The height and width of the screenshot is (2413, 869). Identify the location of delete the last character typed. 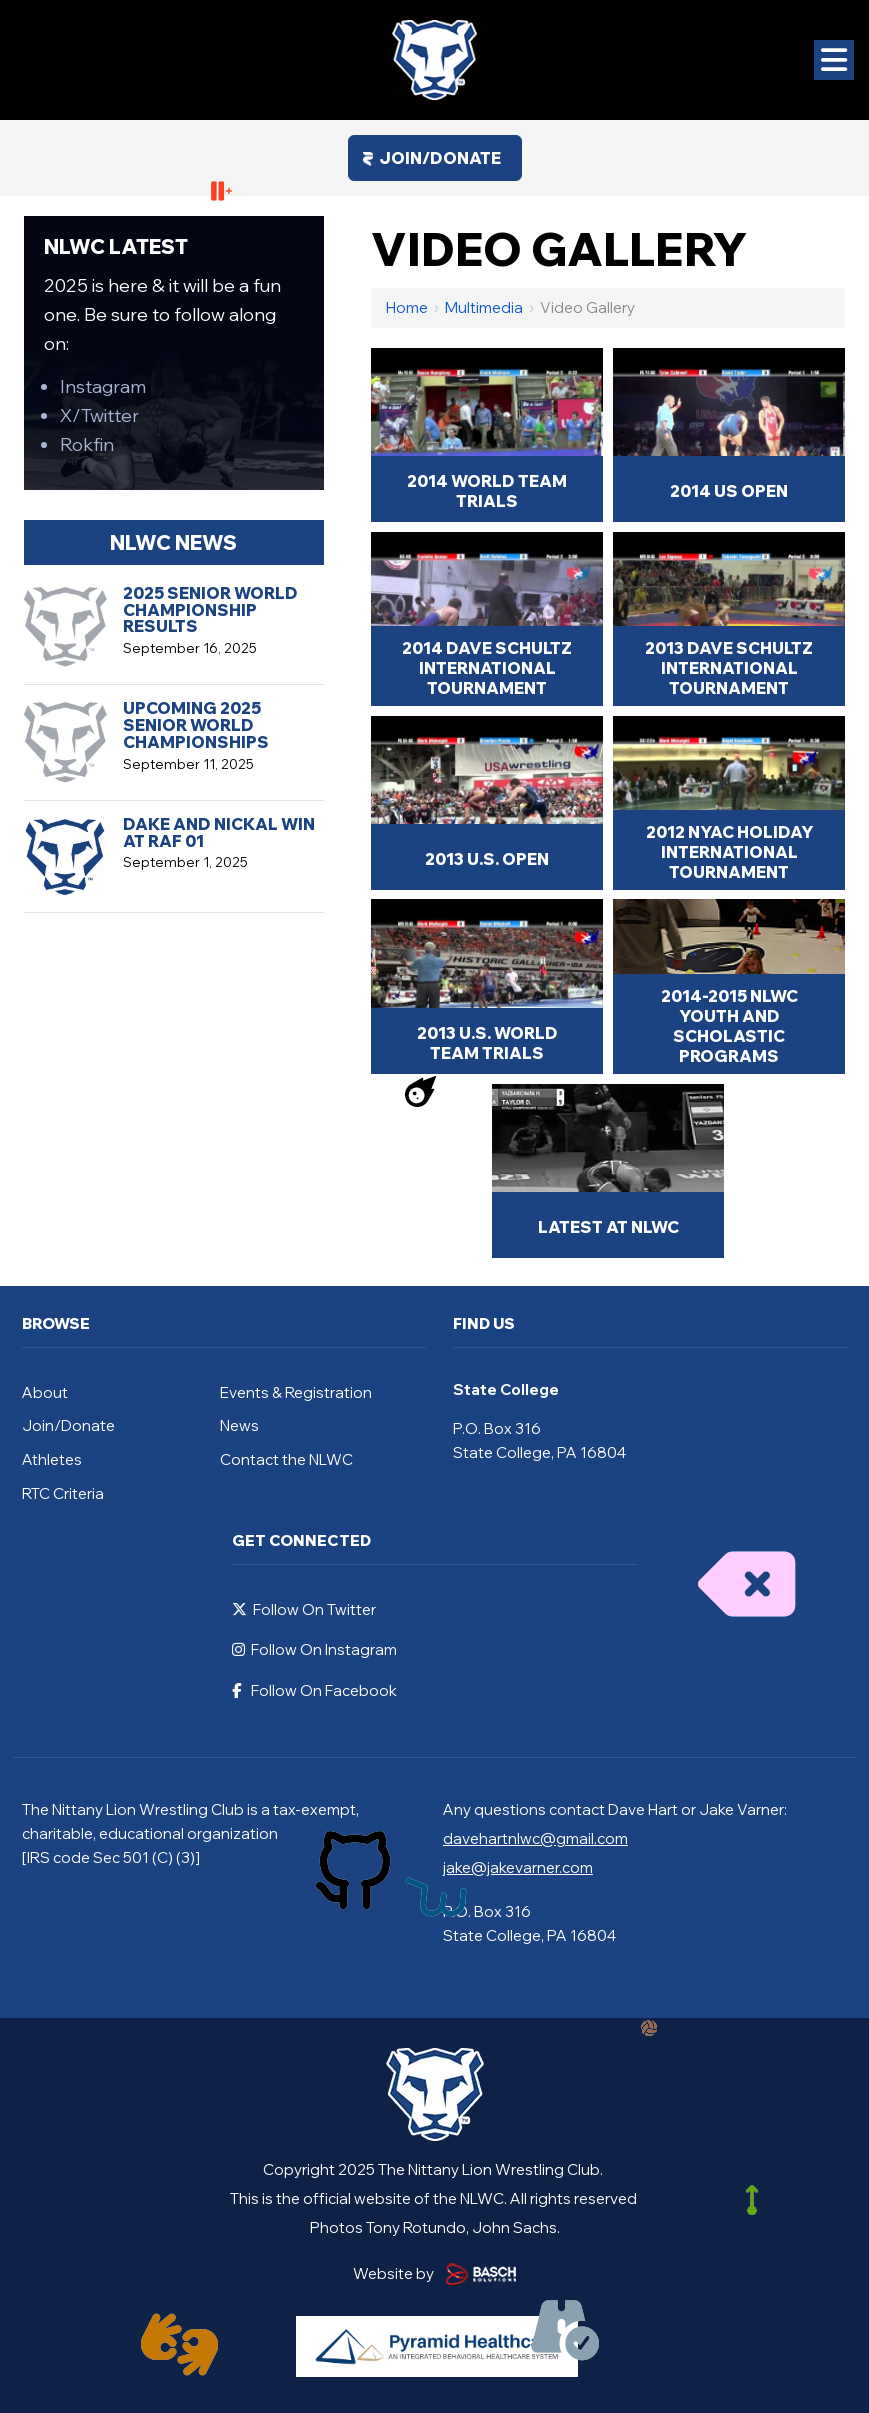
(752, 1584).